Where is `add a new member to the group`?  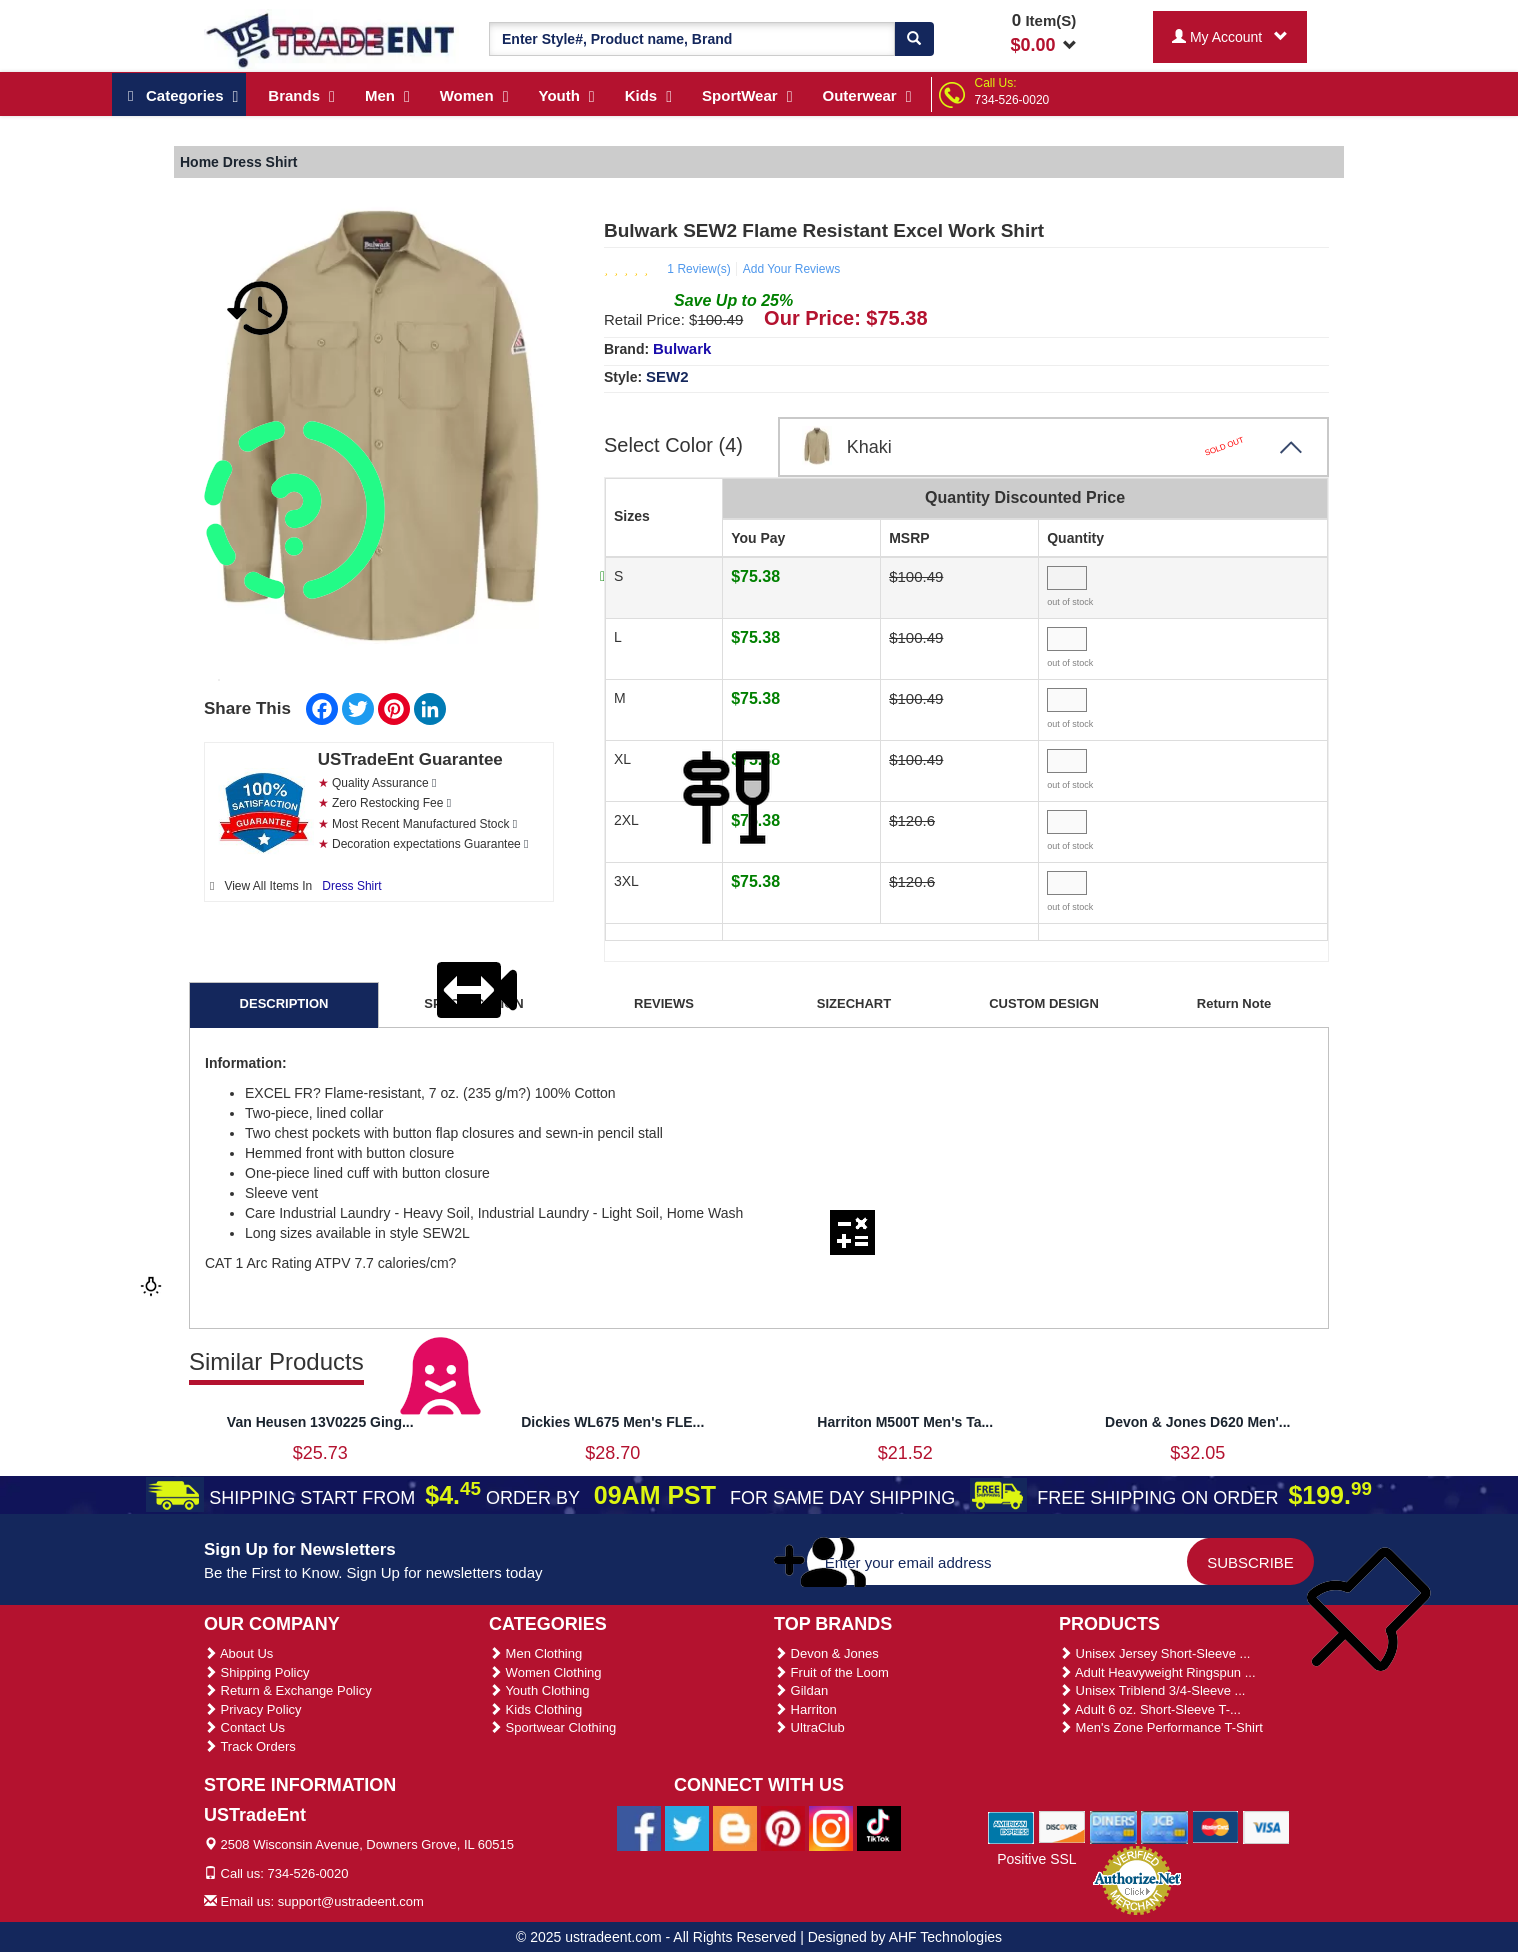
add a new member to the group is located at coordinates (820, 1564).